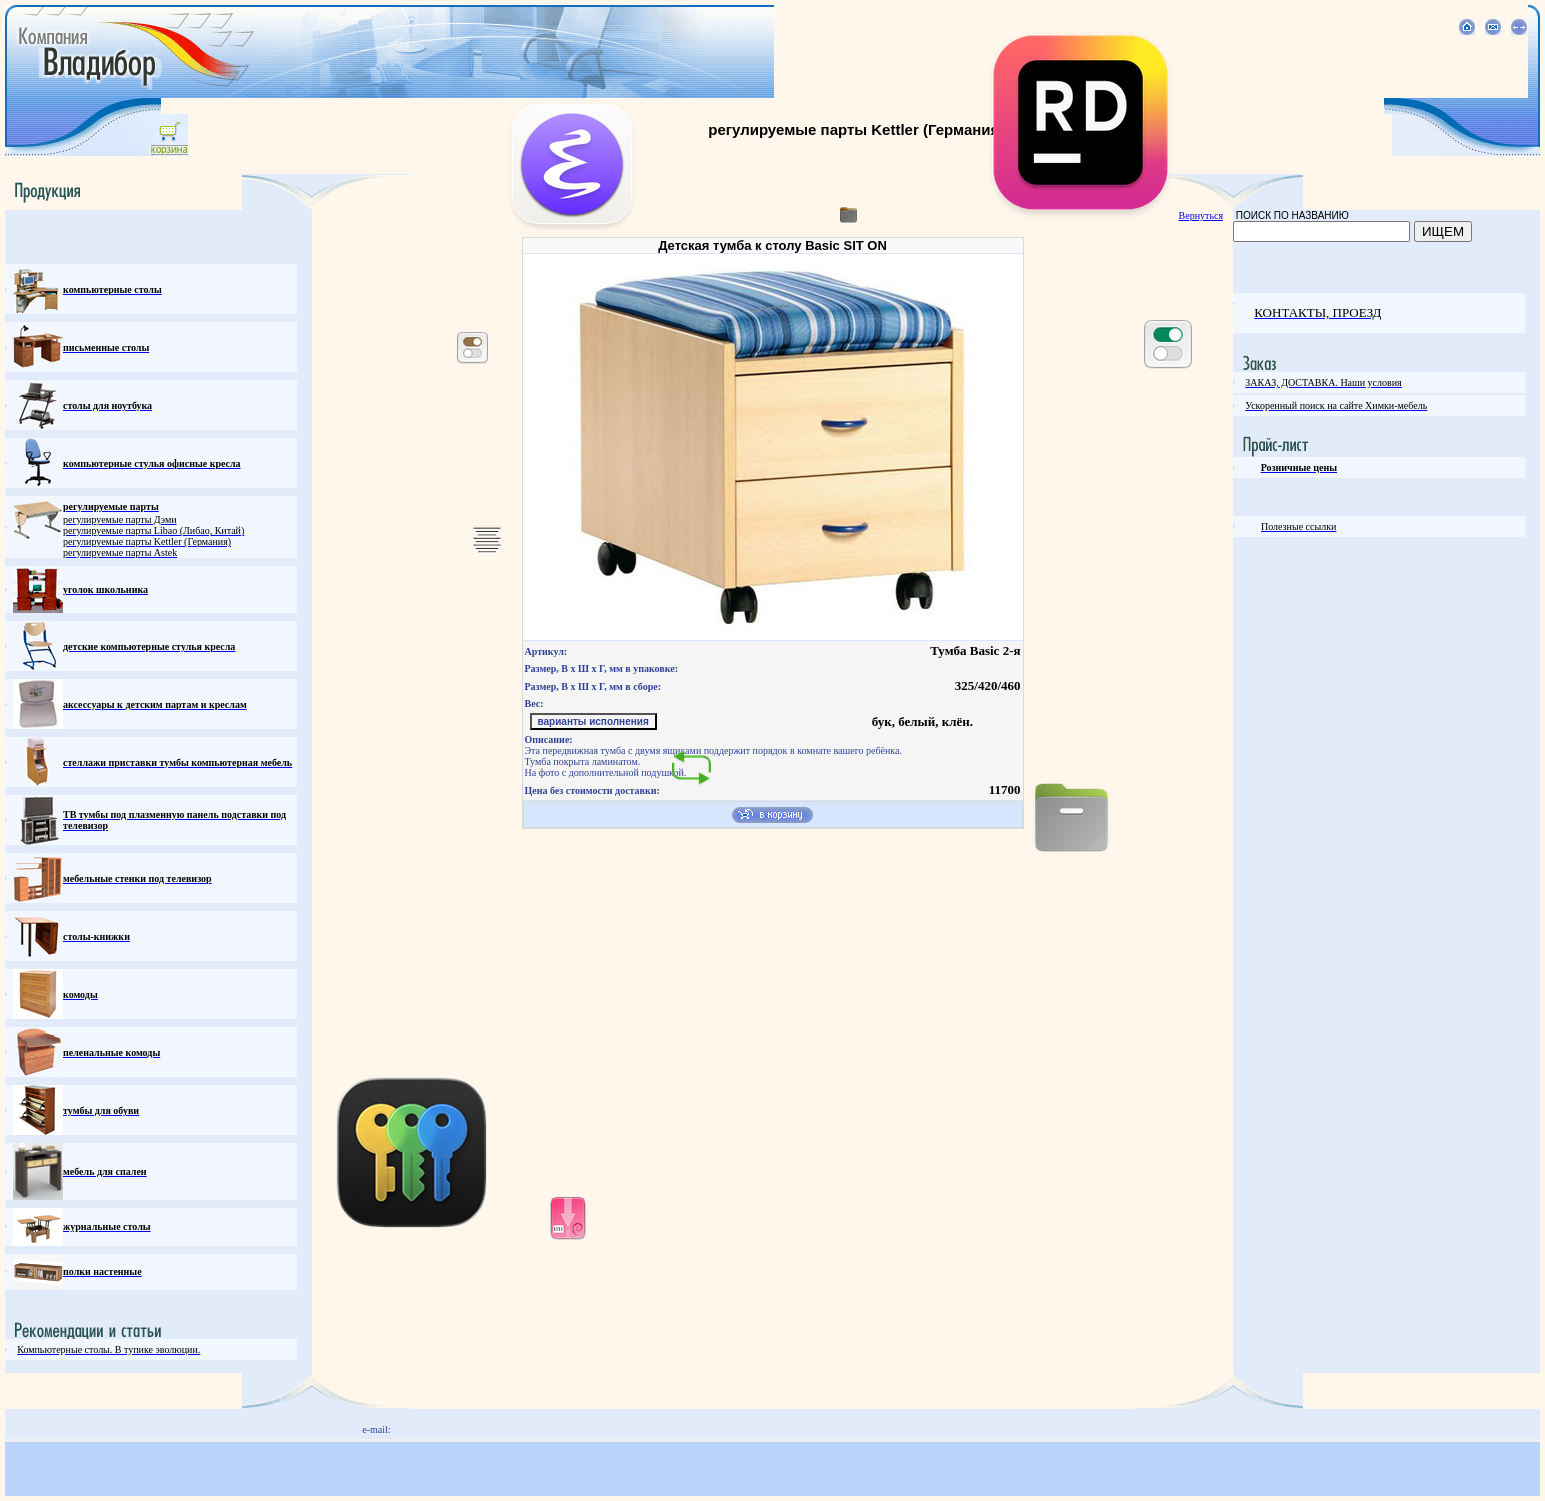 Image resolution: width=1545 pixels, height=1501 pixels. Describe the element at coordinates (1080, 122) in the screenshot. I see `open JetBrains Rider IDE` at that location.